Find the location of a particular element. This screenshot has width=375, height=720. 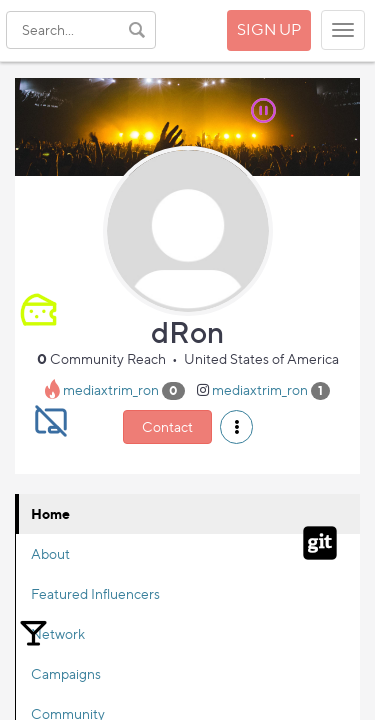

pause media playback is located at coordinates (263, 110).